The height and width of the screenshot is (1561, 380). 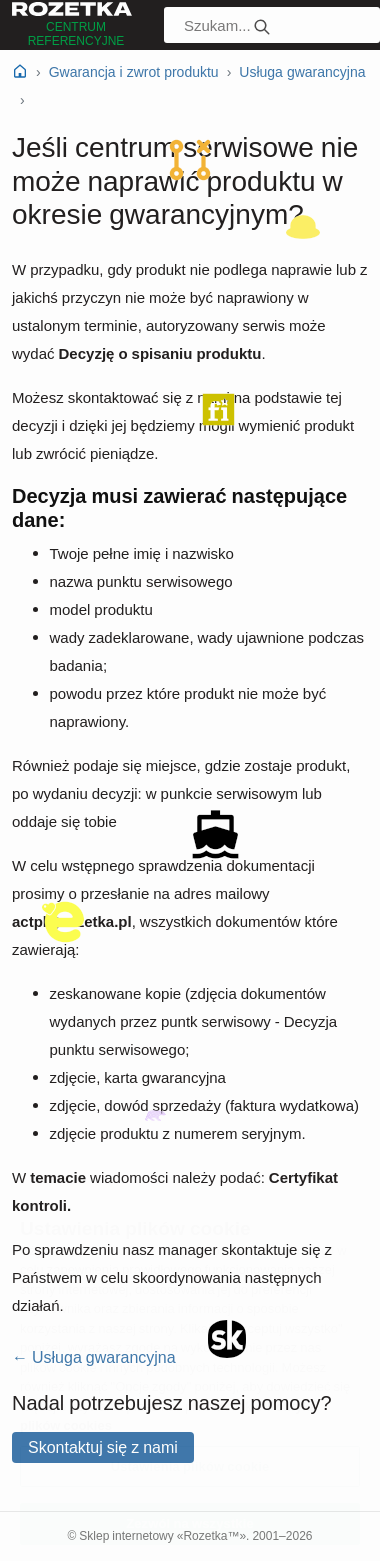 I want to click on polars data library branding, so click(x=155, y=1115).